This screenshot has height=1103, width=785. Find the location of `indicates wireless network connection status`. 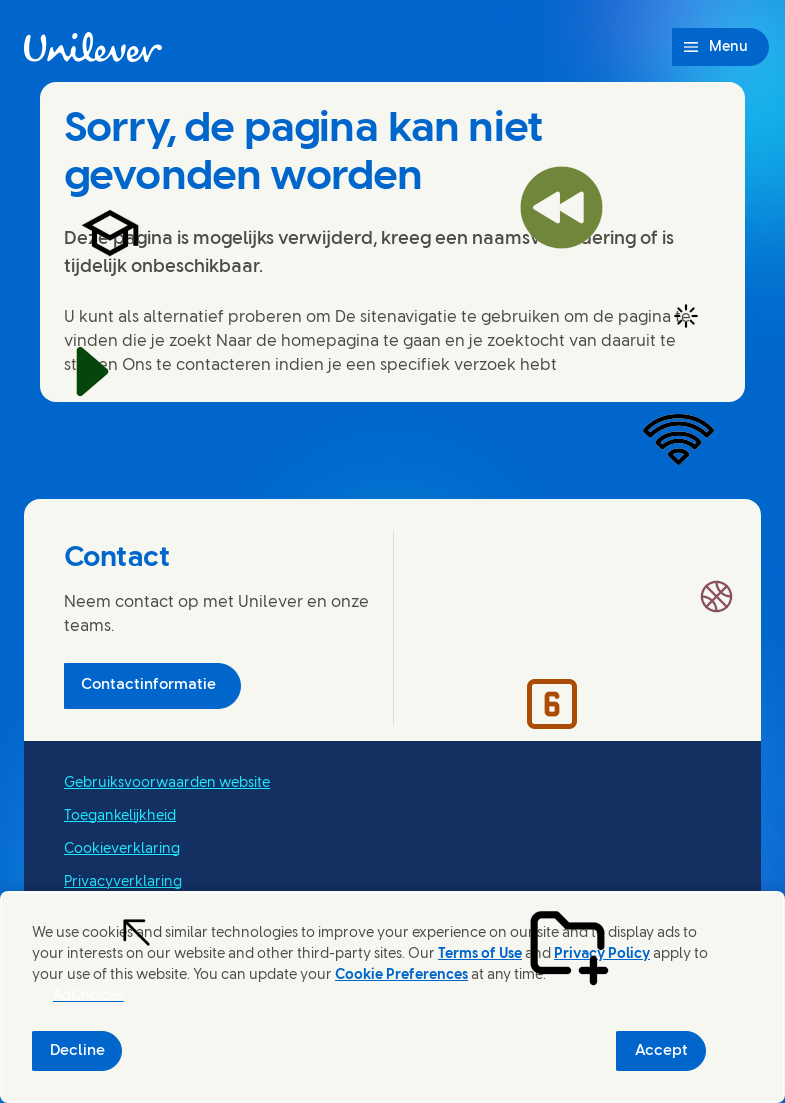

indicates wireless network connection status is located at coordinates (678, 439).